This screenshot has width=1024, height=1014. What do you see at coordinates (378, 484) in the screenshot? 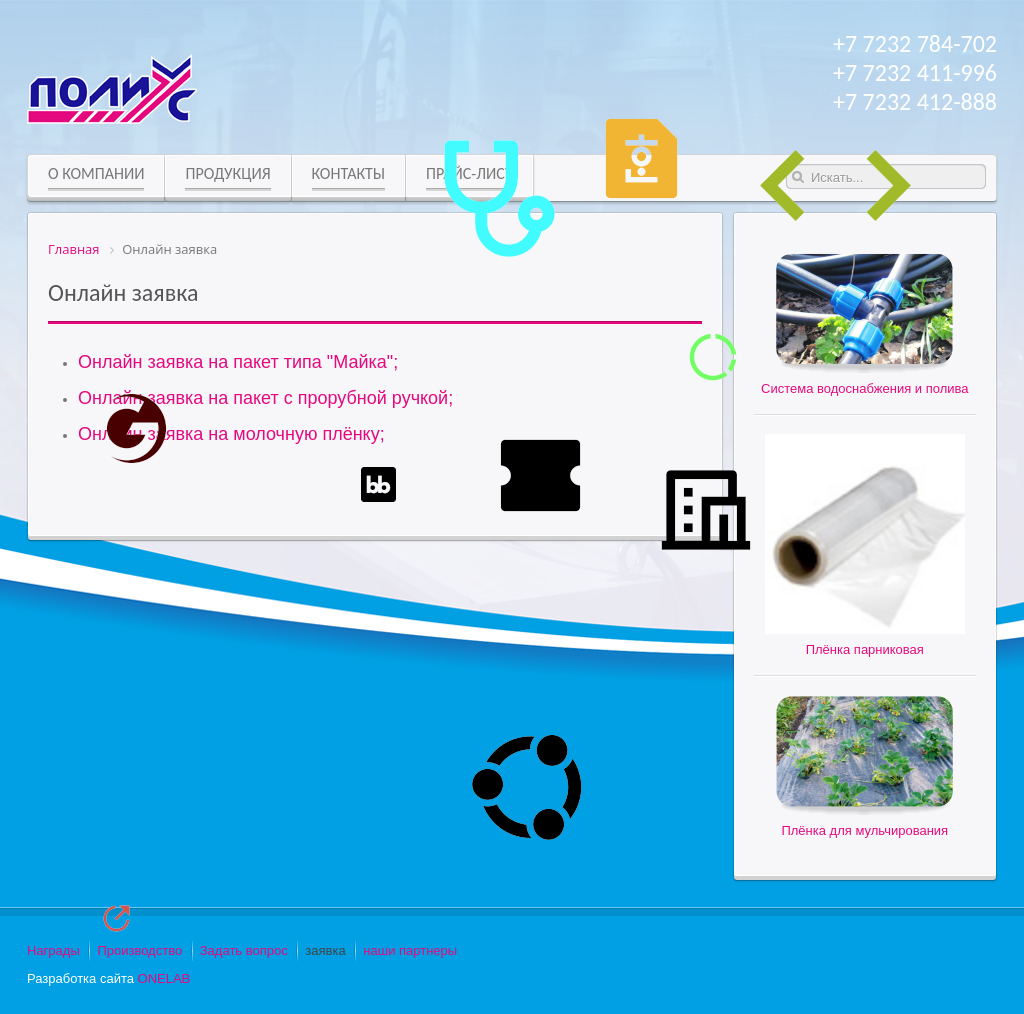
I see `budibase app or service logo` at bounding box center [378, 484].